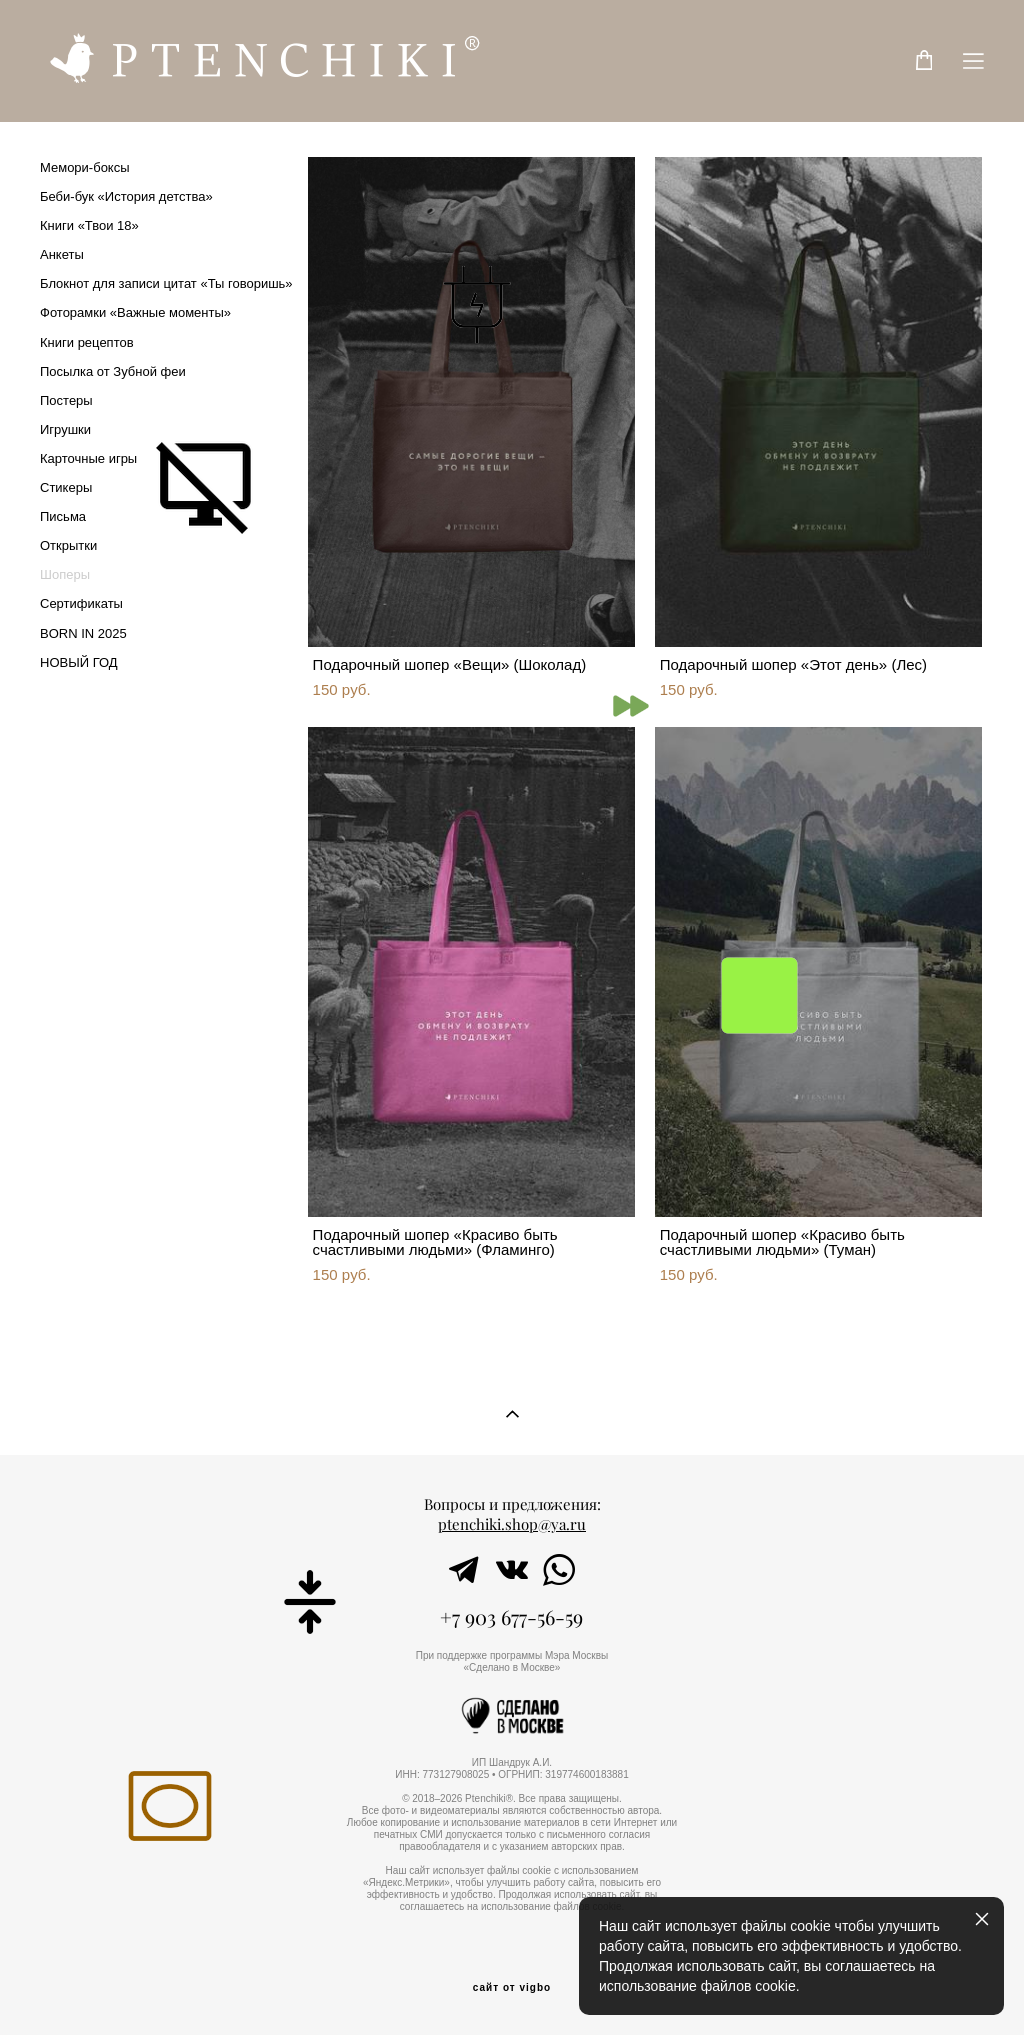  Describe the element at coordinates (477, 305) in the screenshot. I see `indicates device is currently charging` at that location.